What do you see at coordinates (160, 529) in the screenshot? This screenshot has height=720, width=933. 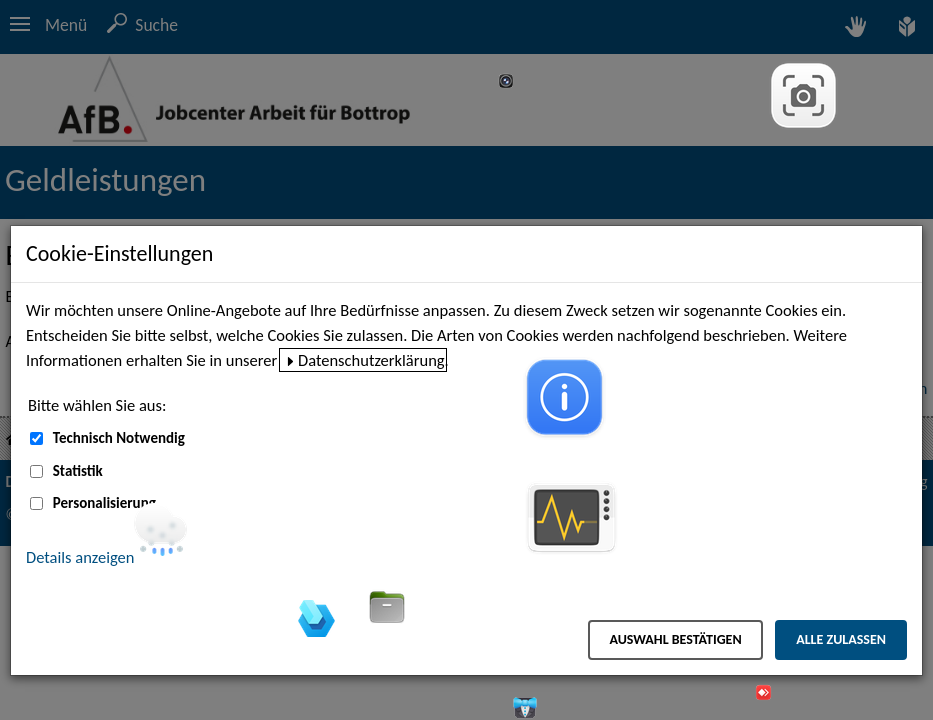 I see `indicates mixed precipitation weather conditions` at bounding box center [160, 529].